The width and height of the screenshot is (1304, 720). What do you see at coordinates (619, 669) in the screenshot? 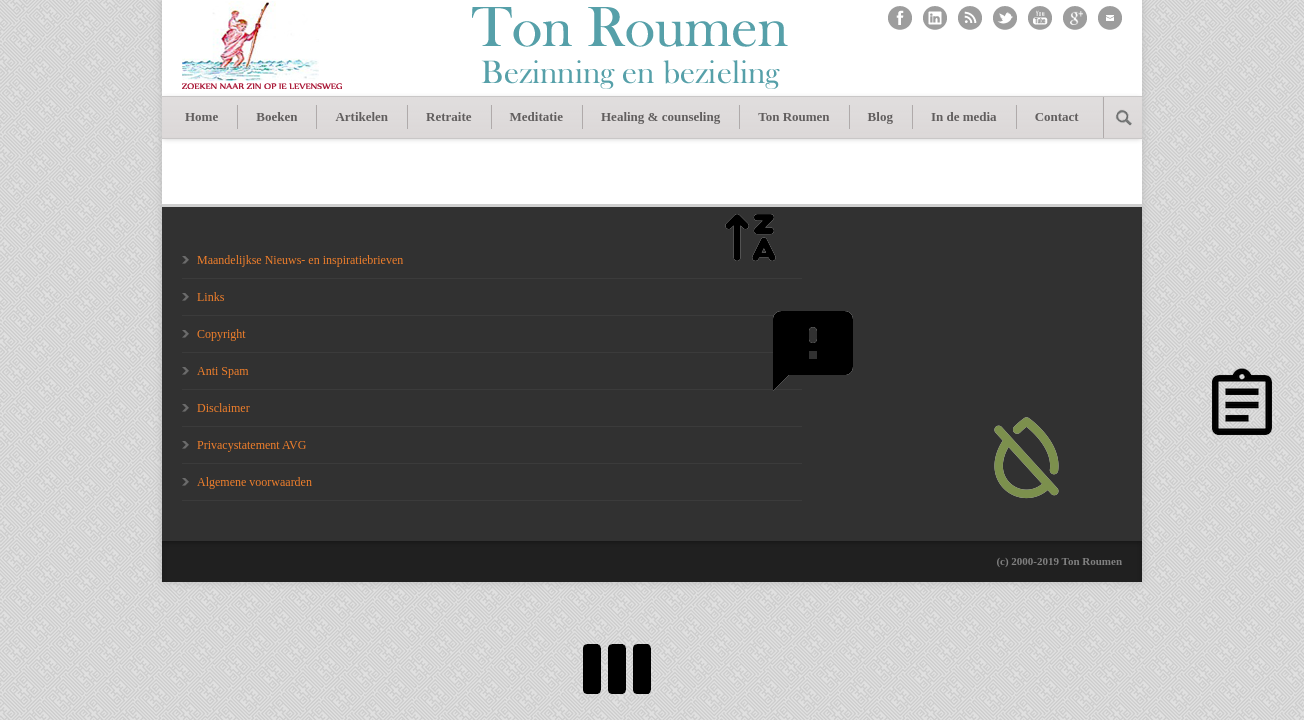
I see `switch to week view in calendar` at bounding box center [619, 669].